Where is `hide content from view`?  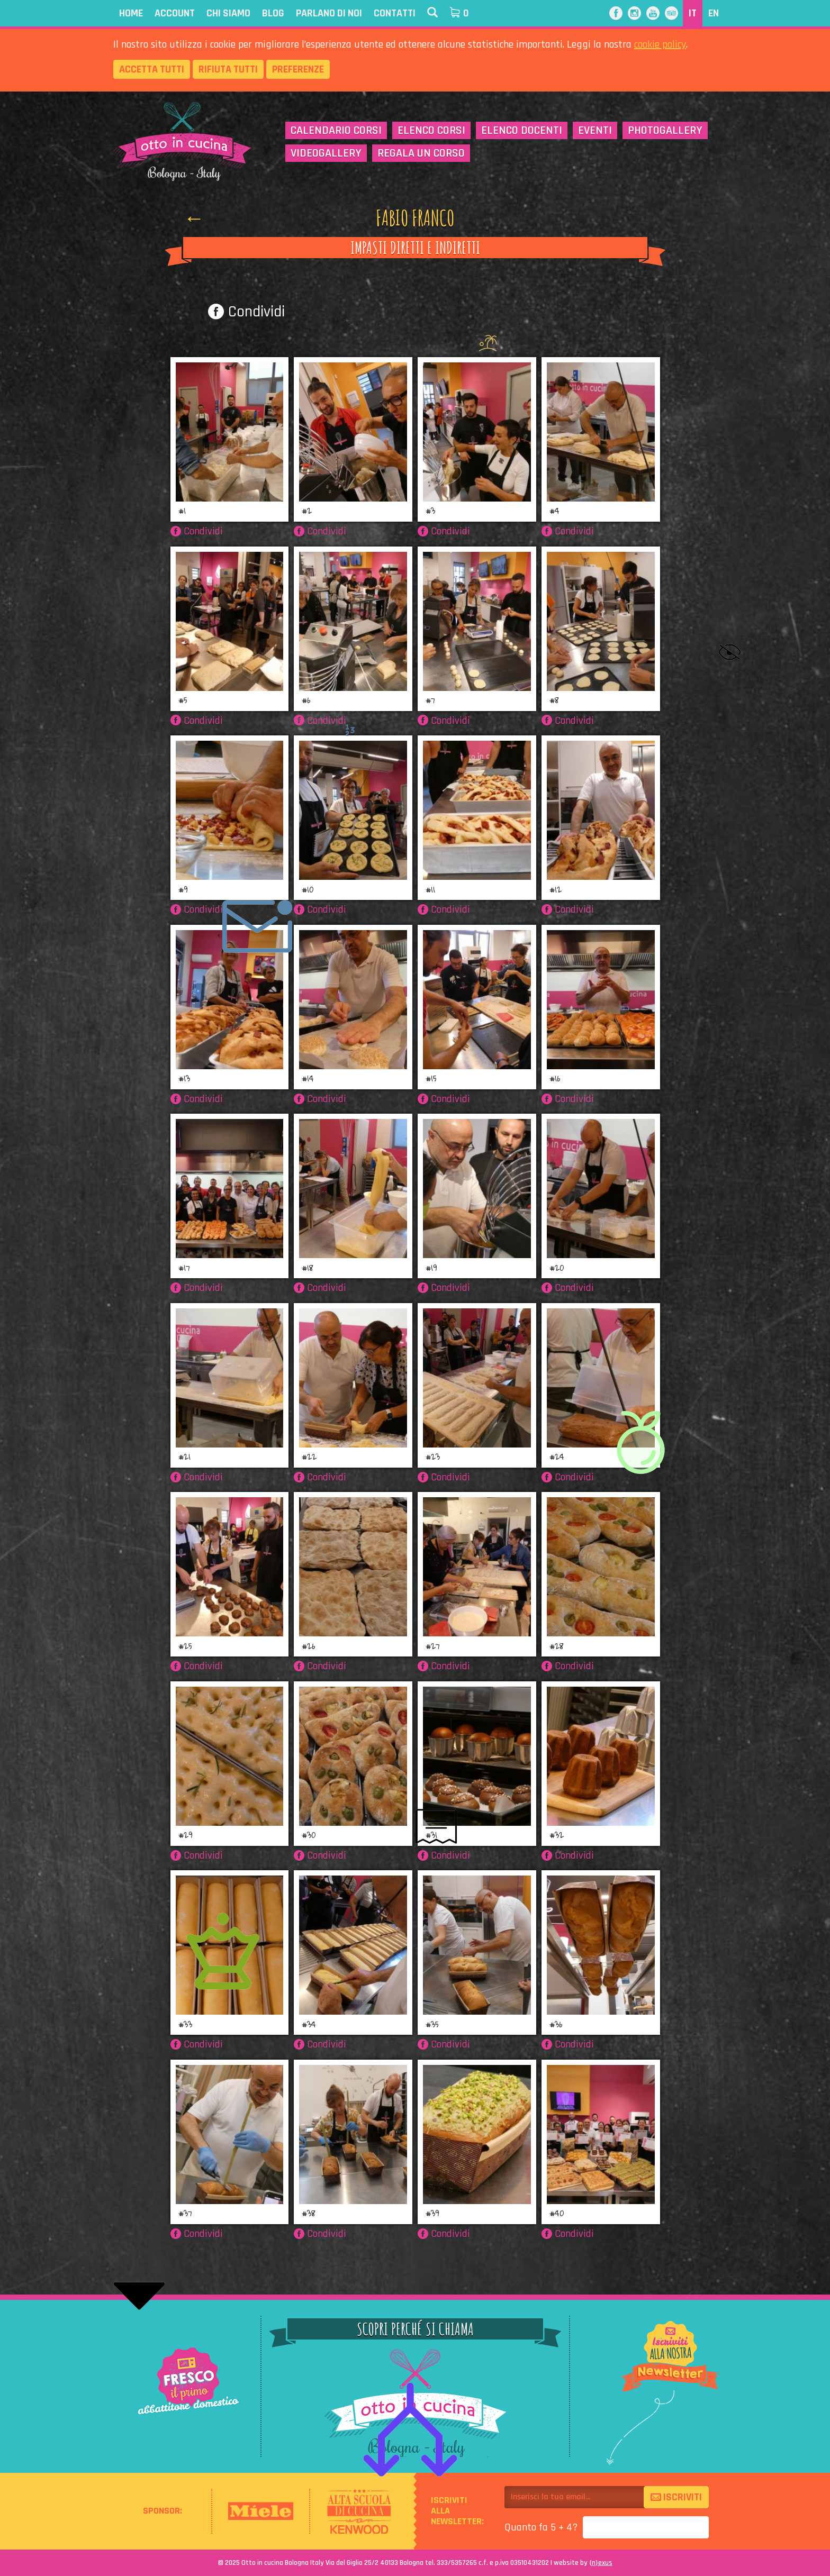 hide content from view is located at coordinates (729, 652).